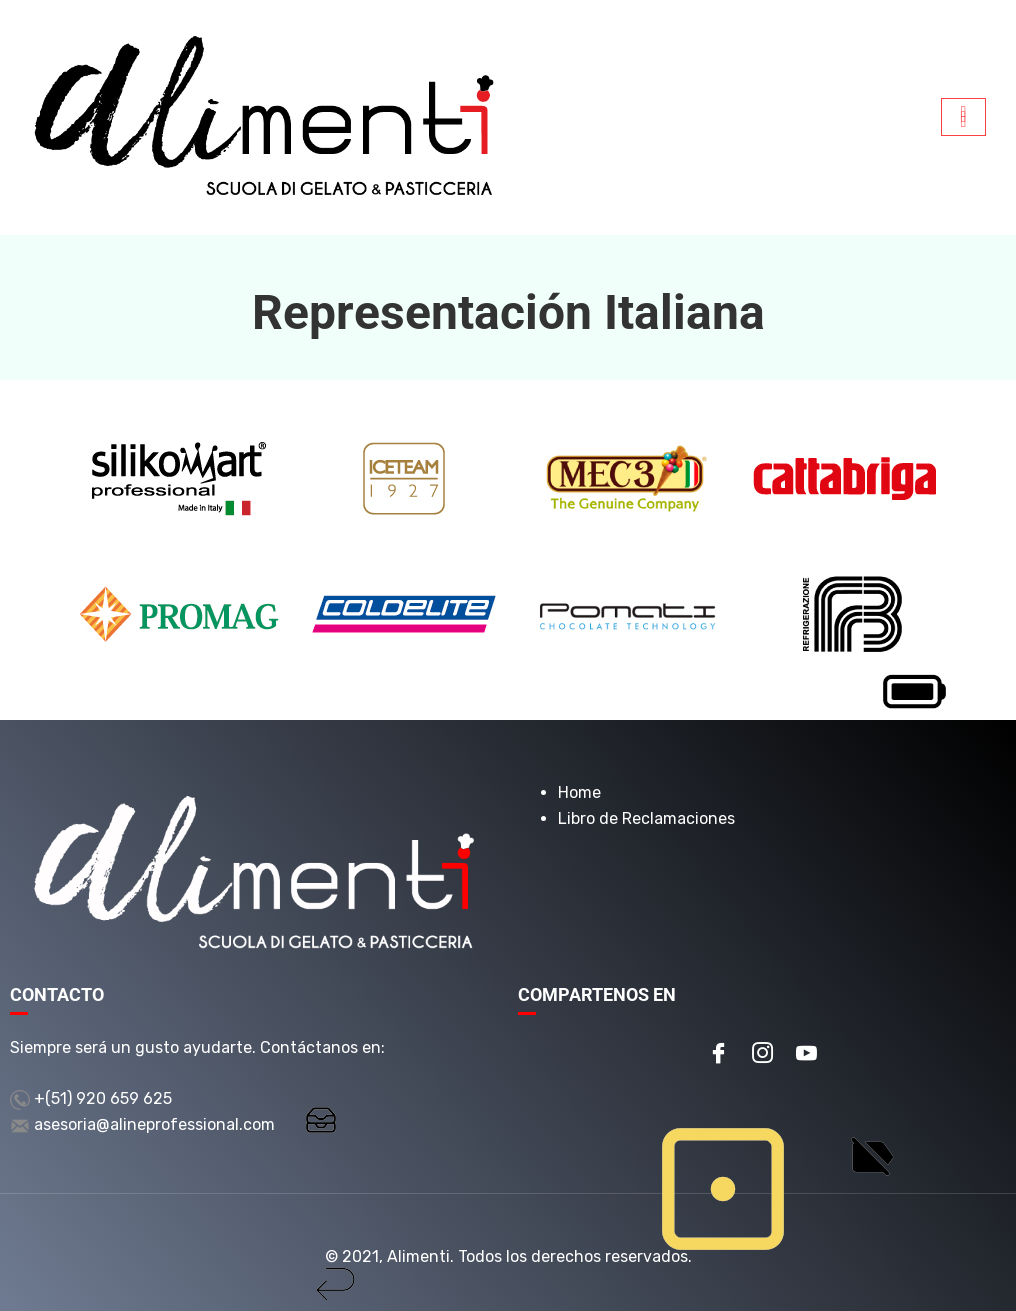 The width and height of the screenshot is (1016, 1311). What do you see at coordinates (335, 1282) in the screenshot?
I see `undo or revert to previous action` at bounding box center [335, 1282].